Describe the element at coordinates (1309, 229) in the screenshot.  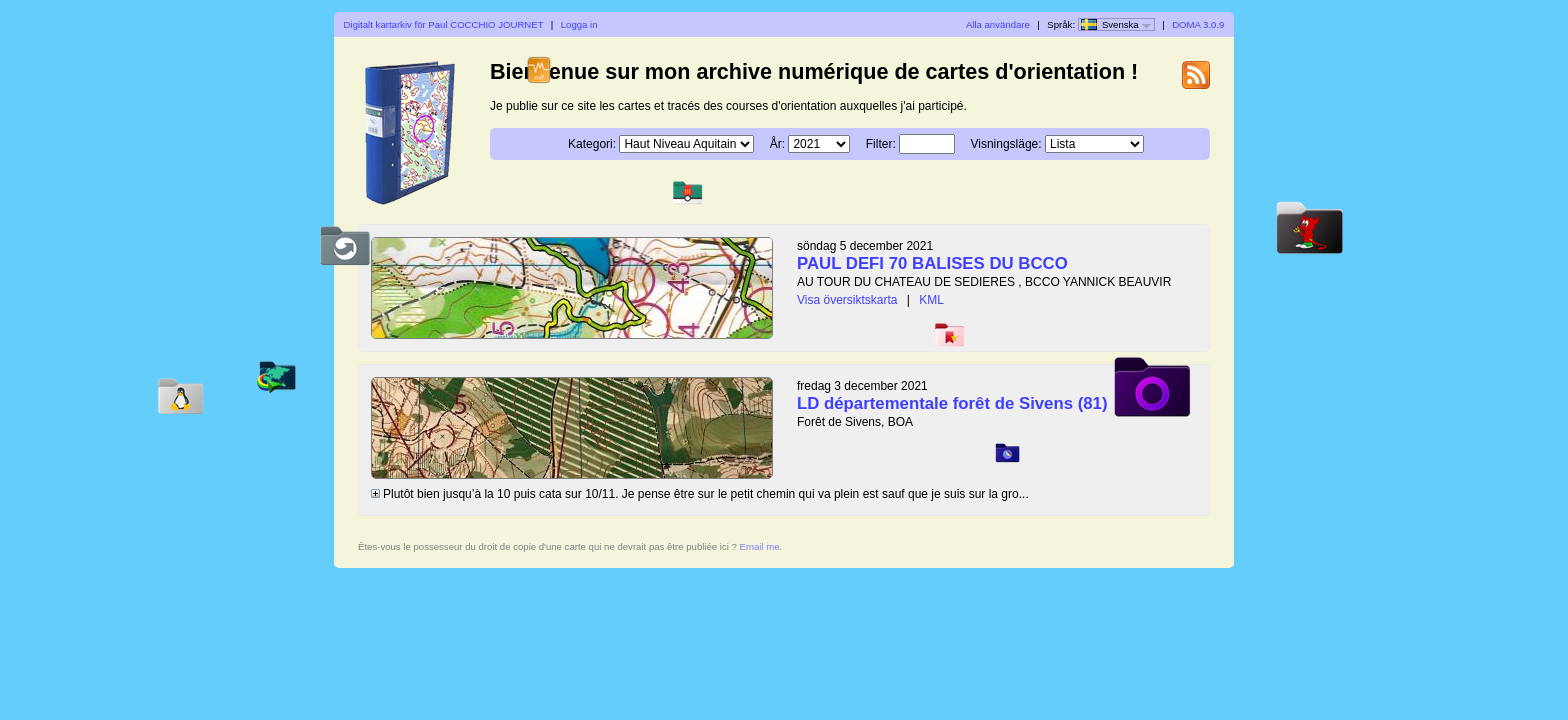
I see `open BSD-related files or projects` at that location.